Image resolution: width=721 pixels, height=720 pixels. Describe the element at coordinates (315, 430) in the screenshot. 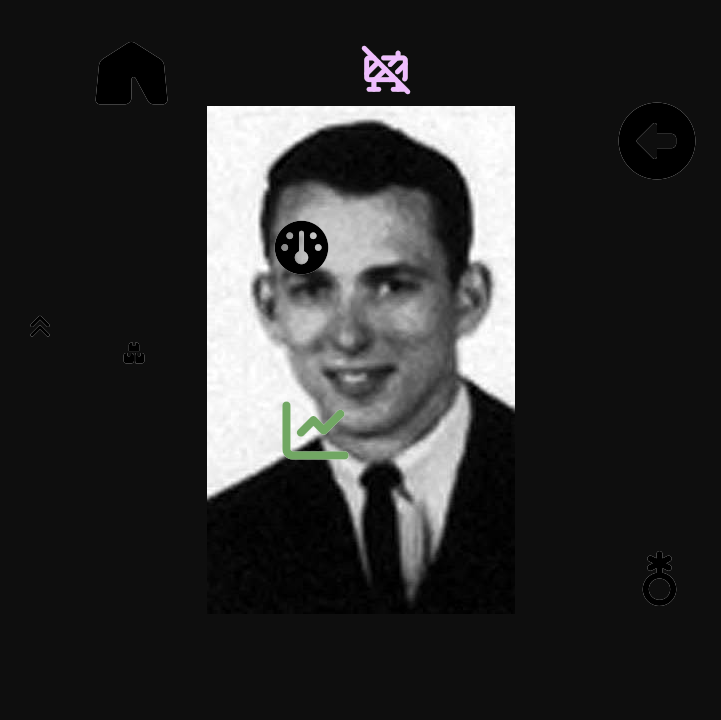

I see `view analytics or statistics` at that location.